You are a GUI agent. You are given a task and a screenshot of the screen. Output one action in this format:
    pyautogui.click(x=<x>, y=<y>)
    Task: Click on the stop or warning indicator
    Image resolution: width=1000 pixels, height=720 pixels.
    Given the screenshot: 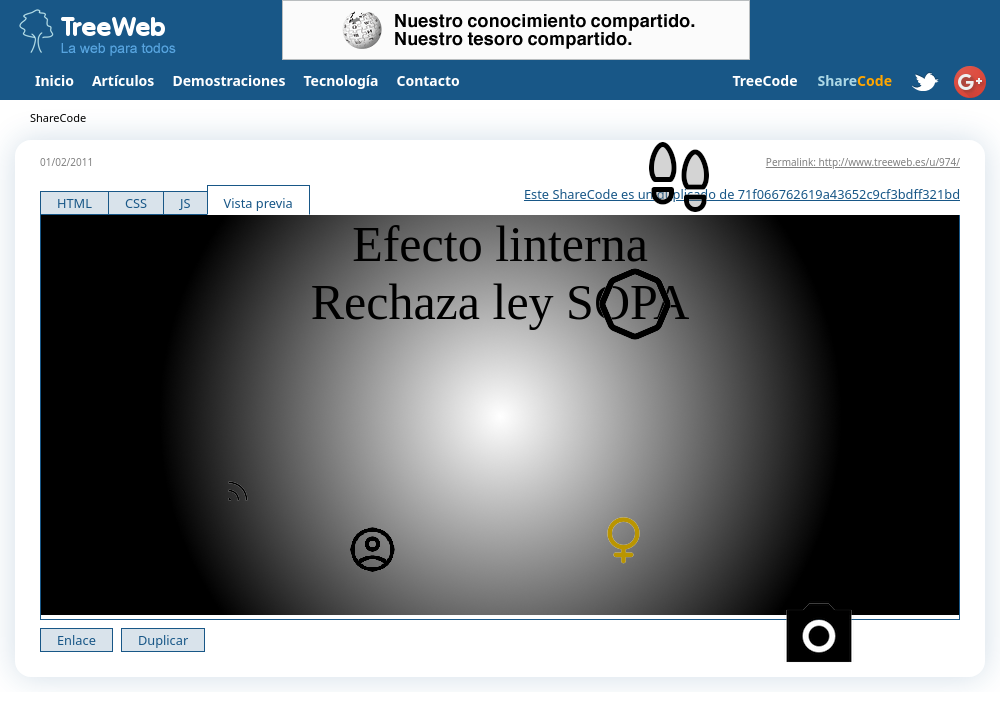 What is the action you would take?
    pyautogui.click(x=635, y=304)
    